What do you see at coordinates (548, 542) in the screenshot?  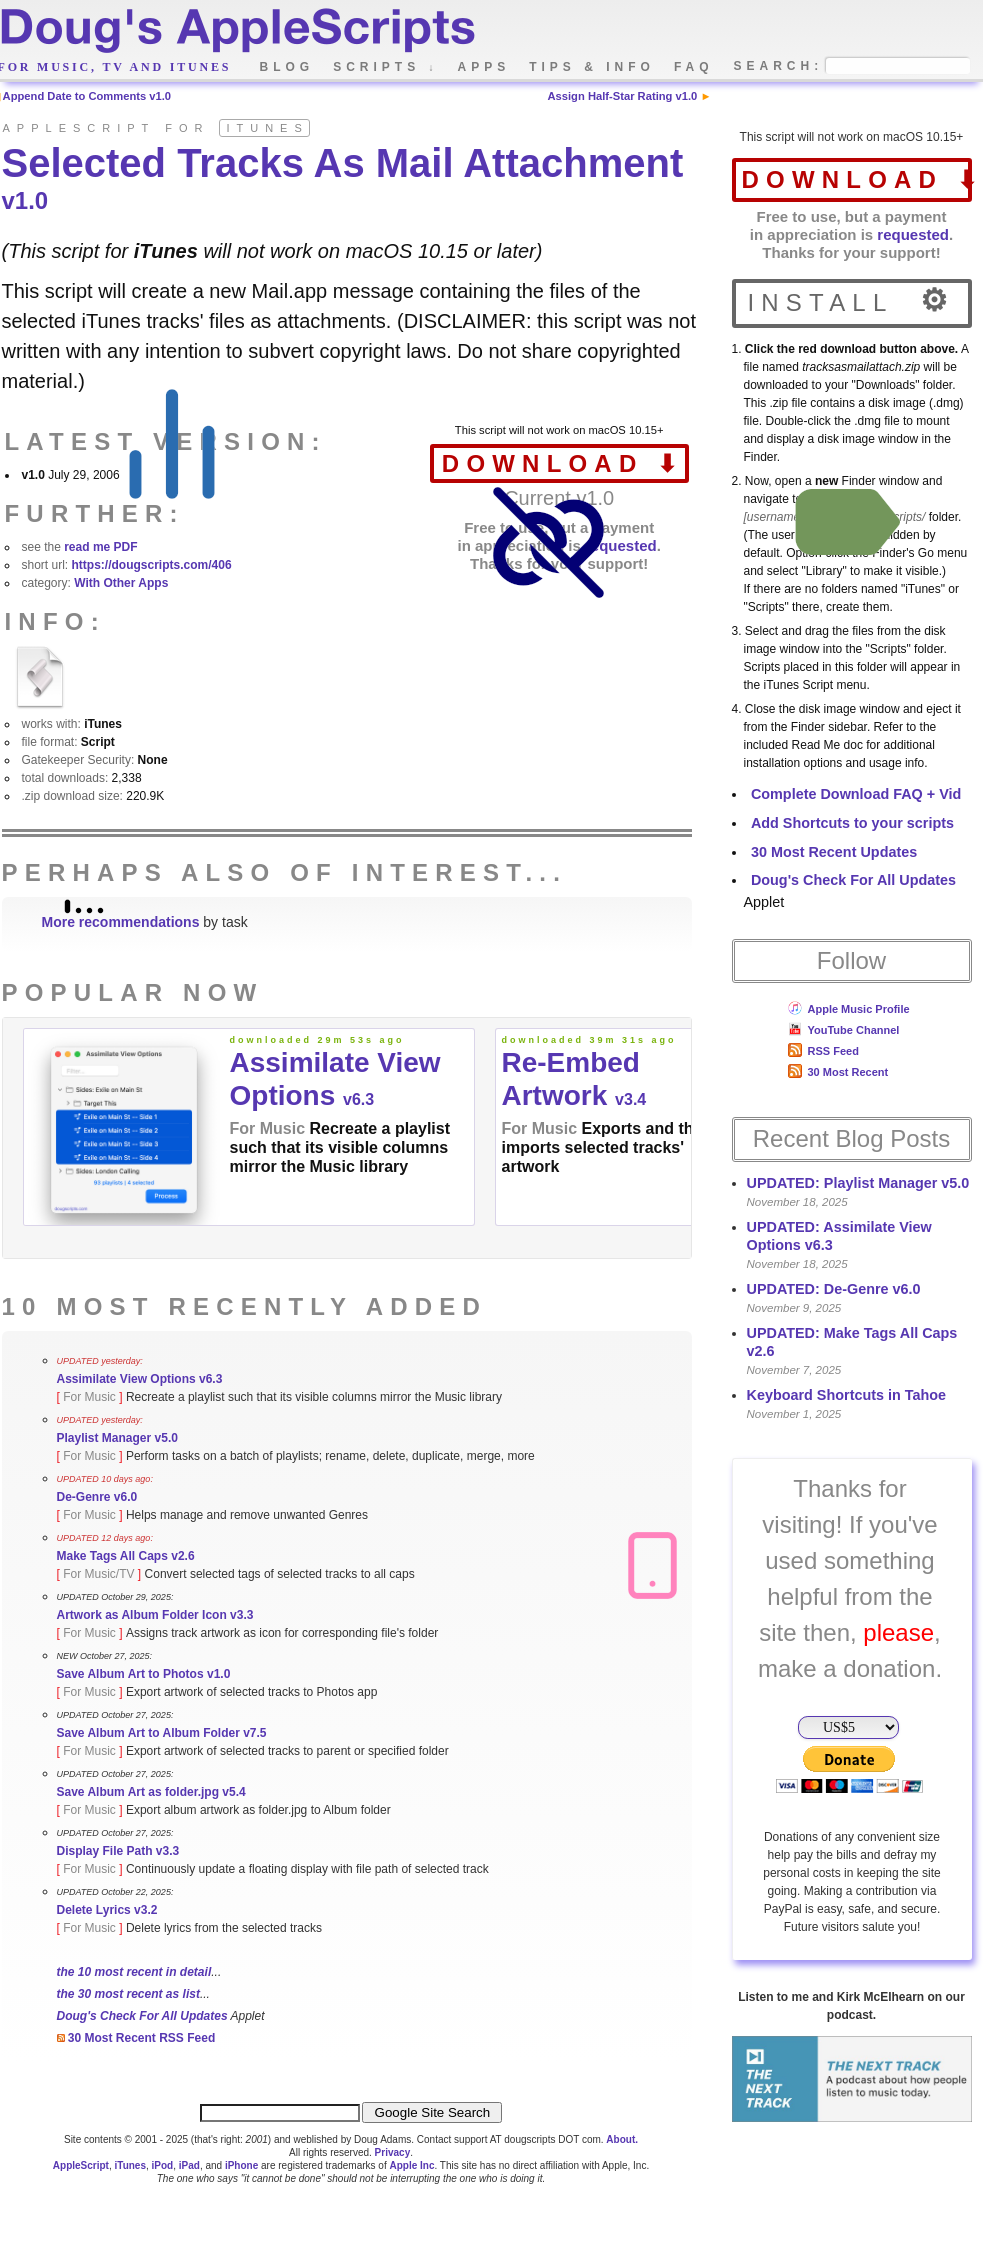 I see `indicates a broken or invalid link` at bounding box center [548, 542].